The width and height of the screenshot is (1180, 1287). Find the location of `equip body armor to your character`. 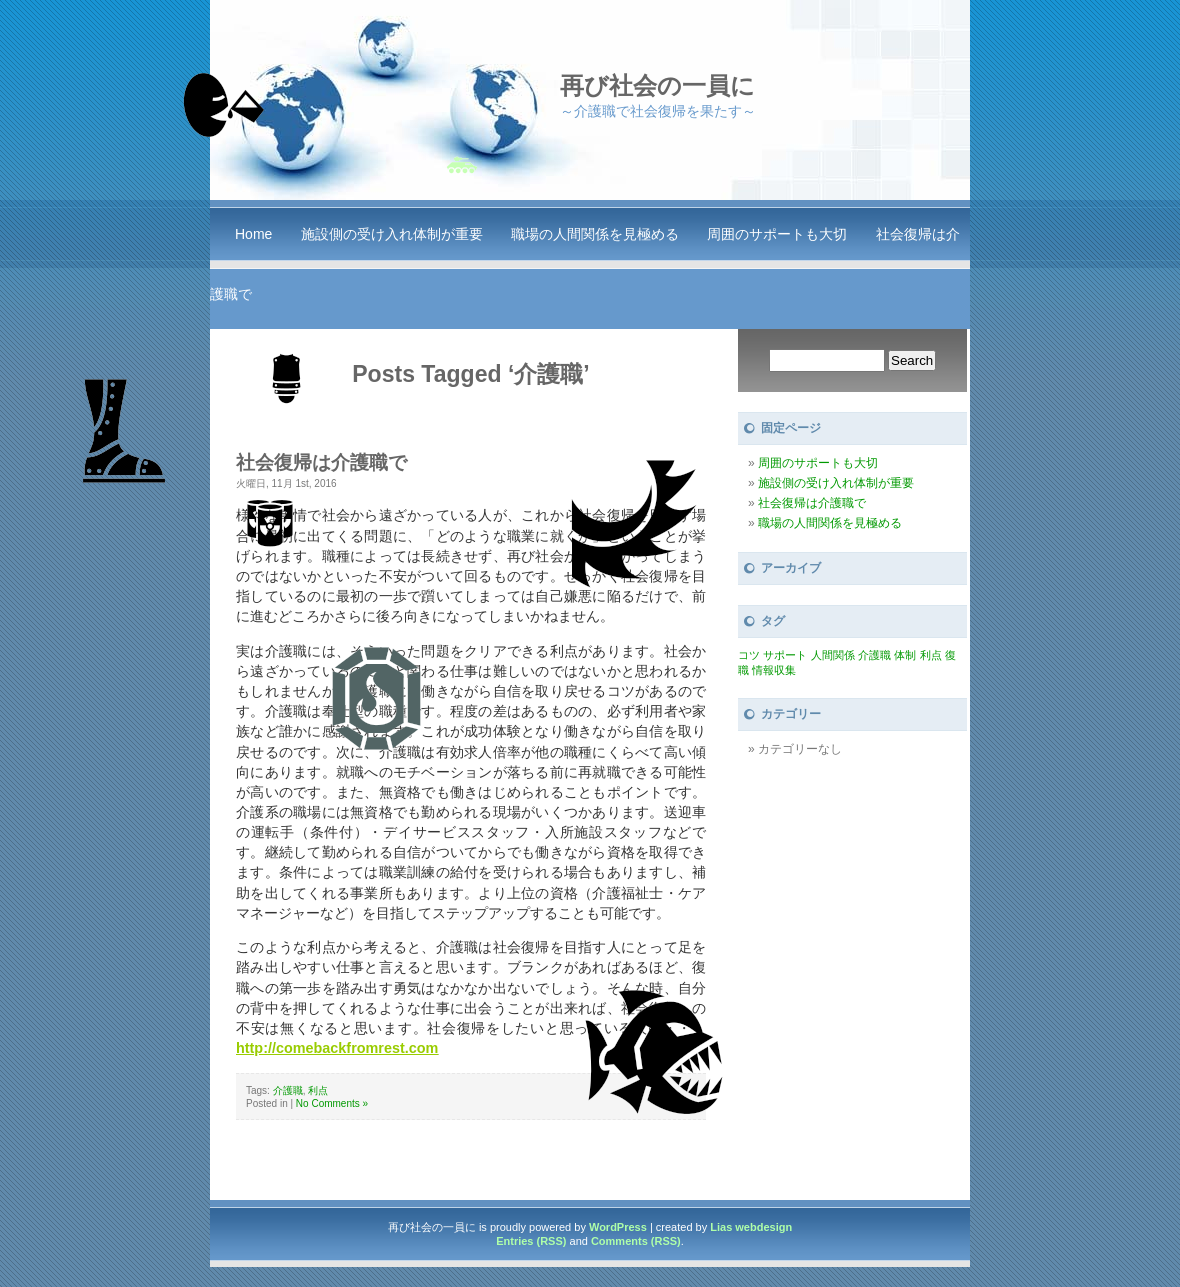

equip body armor to your character is located at coordinates (286, 378).